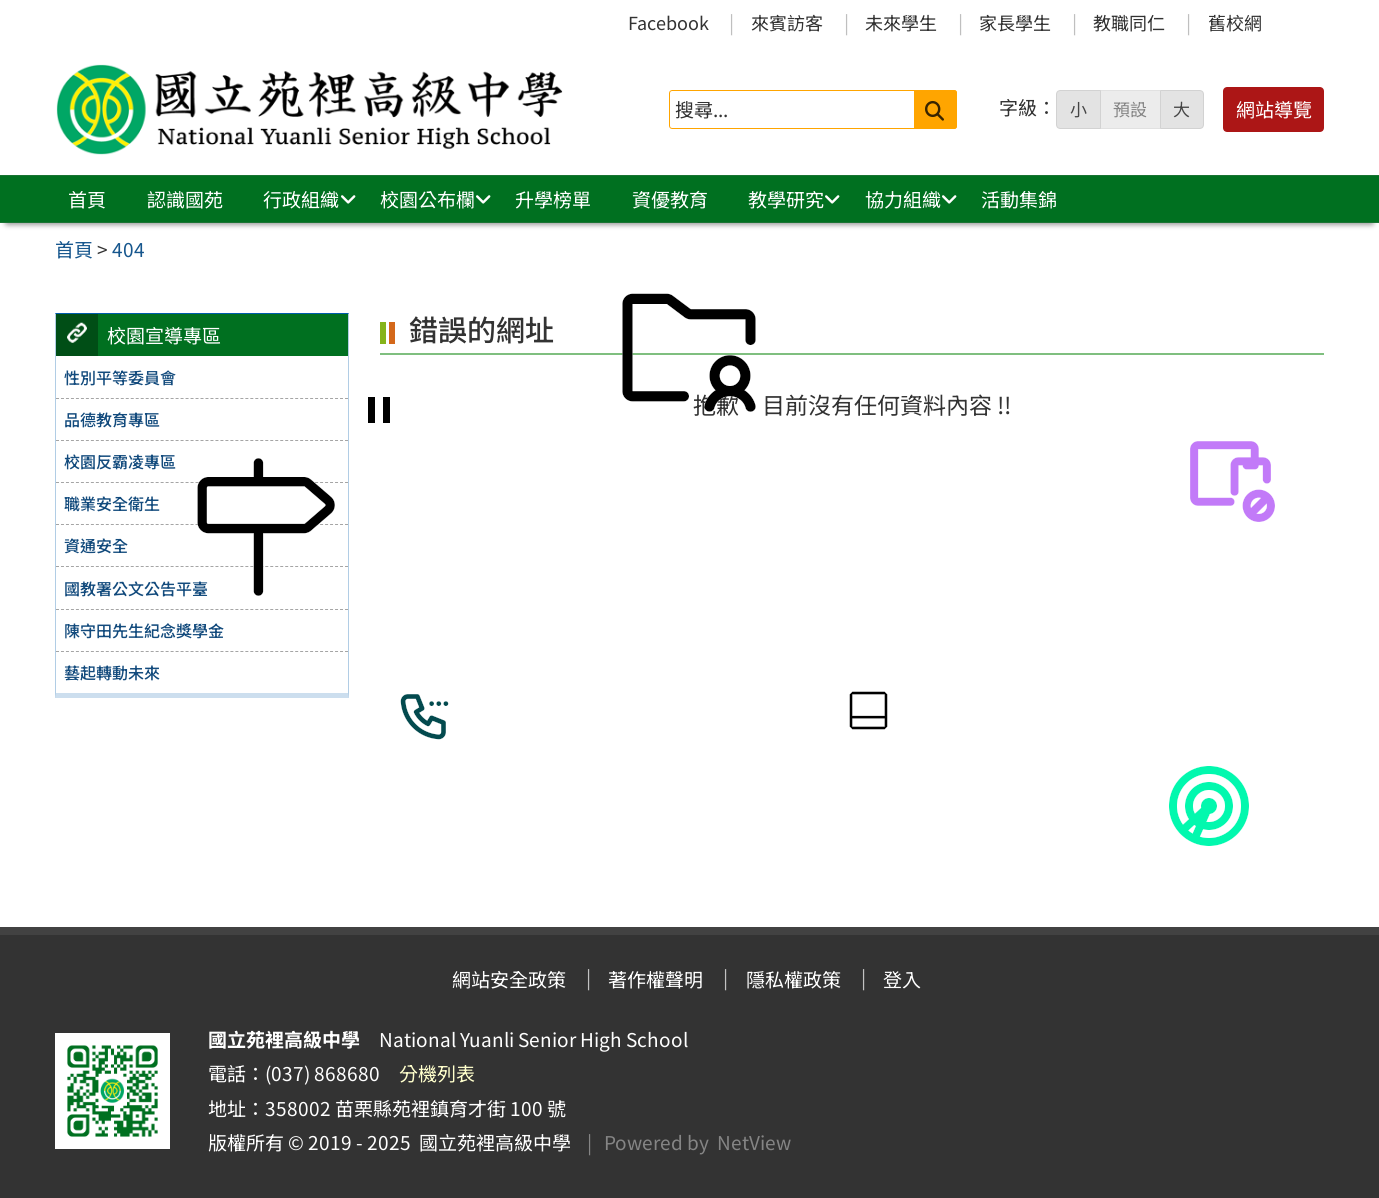  What do you see at coordinates (379, 410) in the screenshot?
I see `pause media playback` at bounding box center [379, 410].